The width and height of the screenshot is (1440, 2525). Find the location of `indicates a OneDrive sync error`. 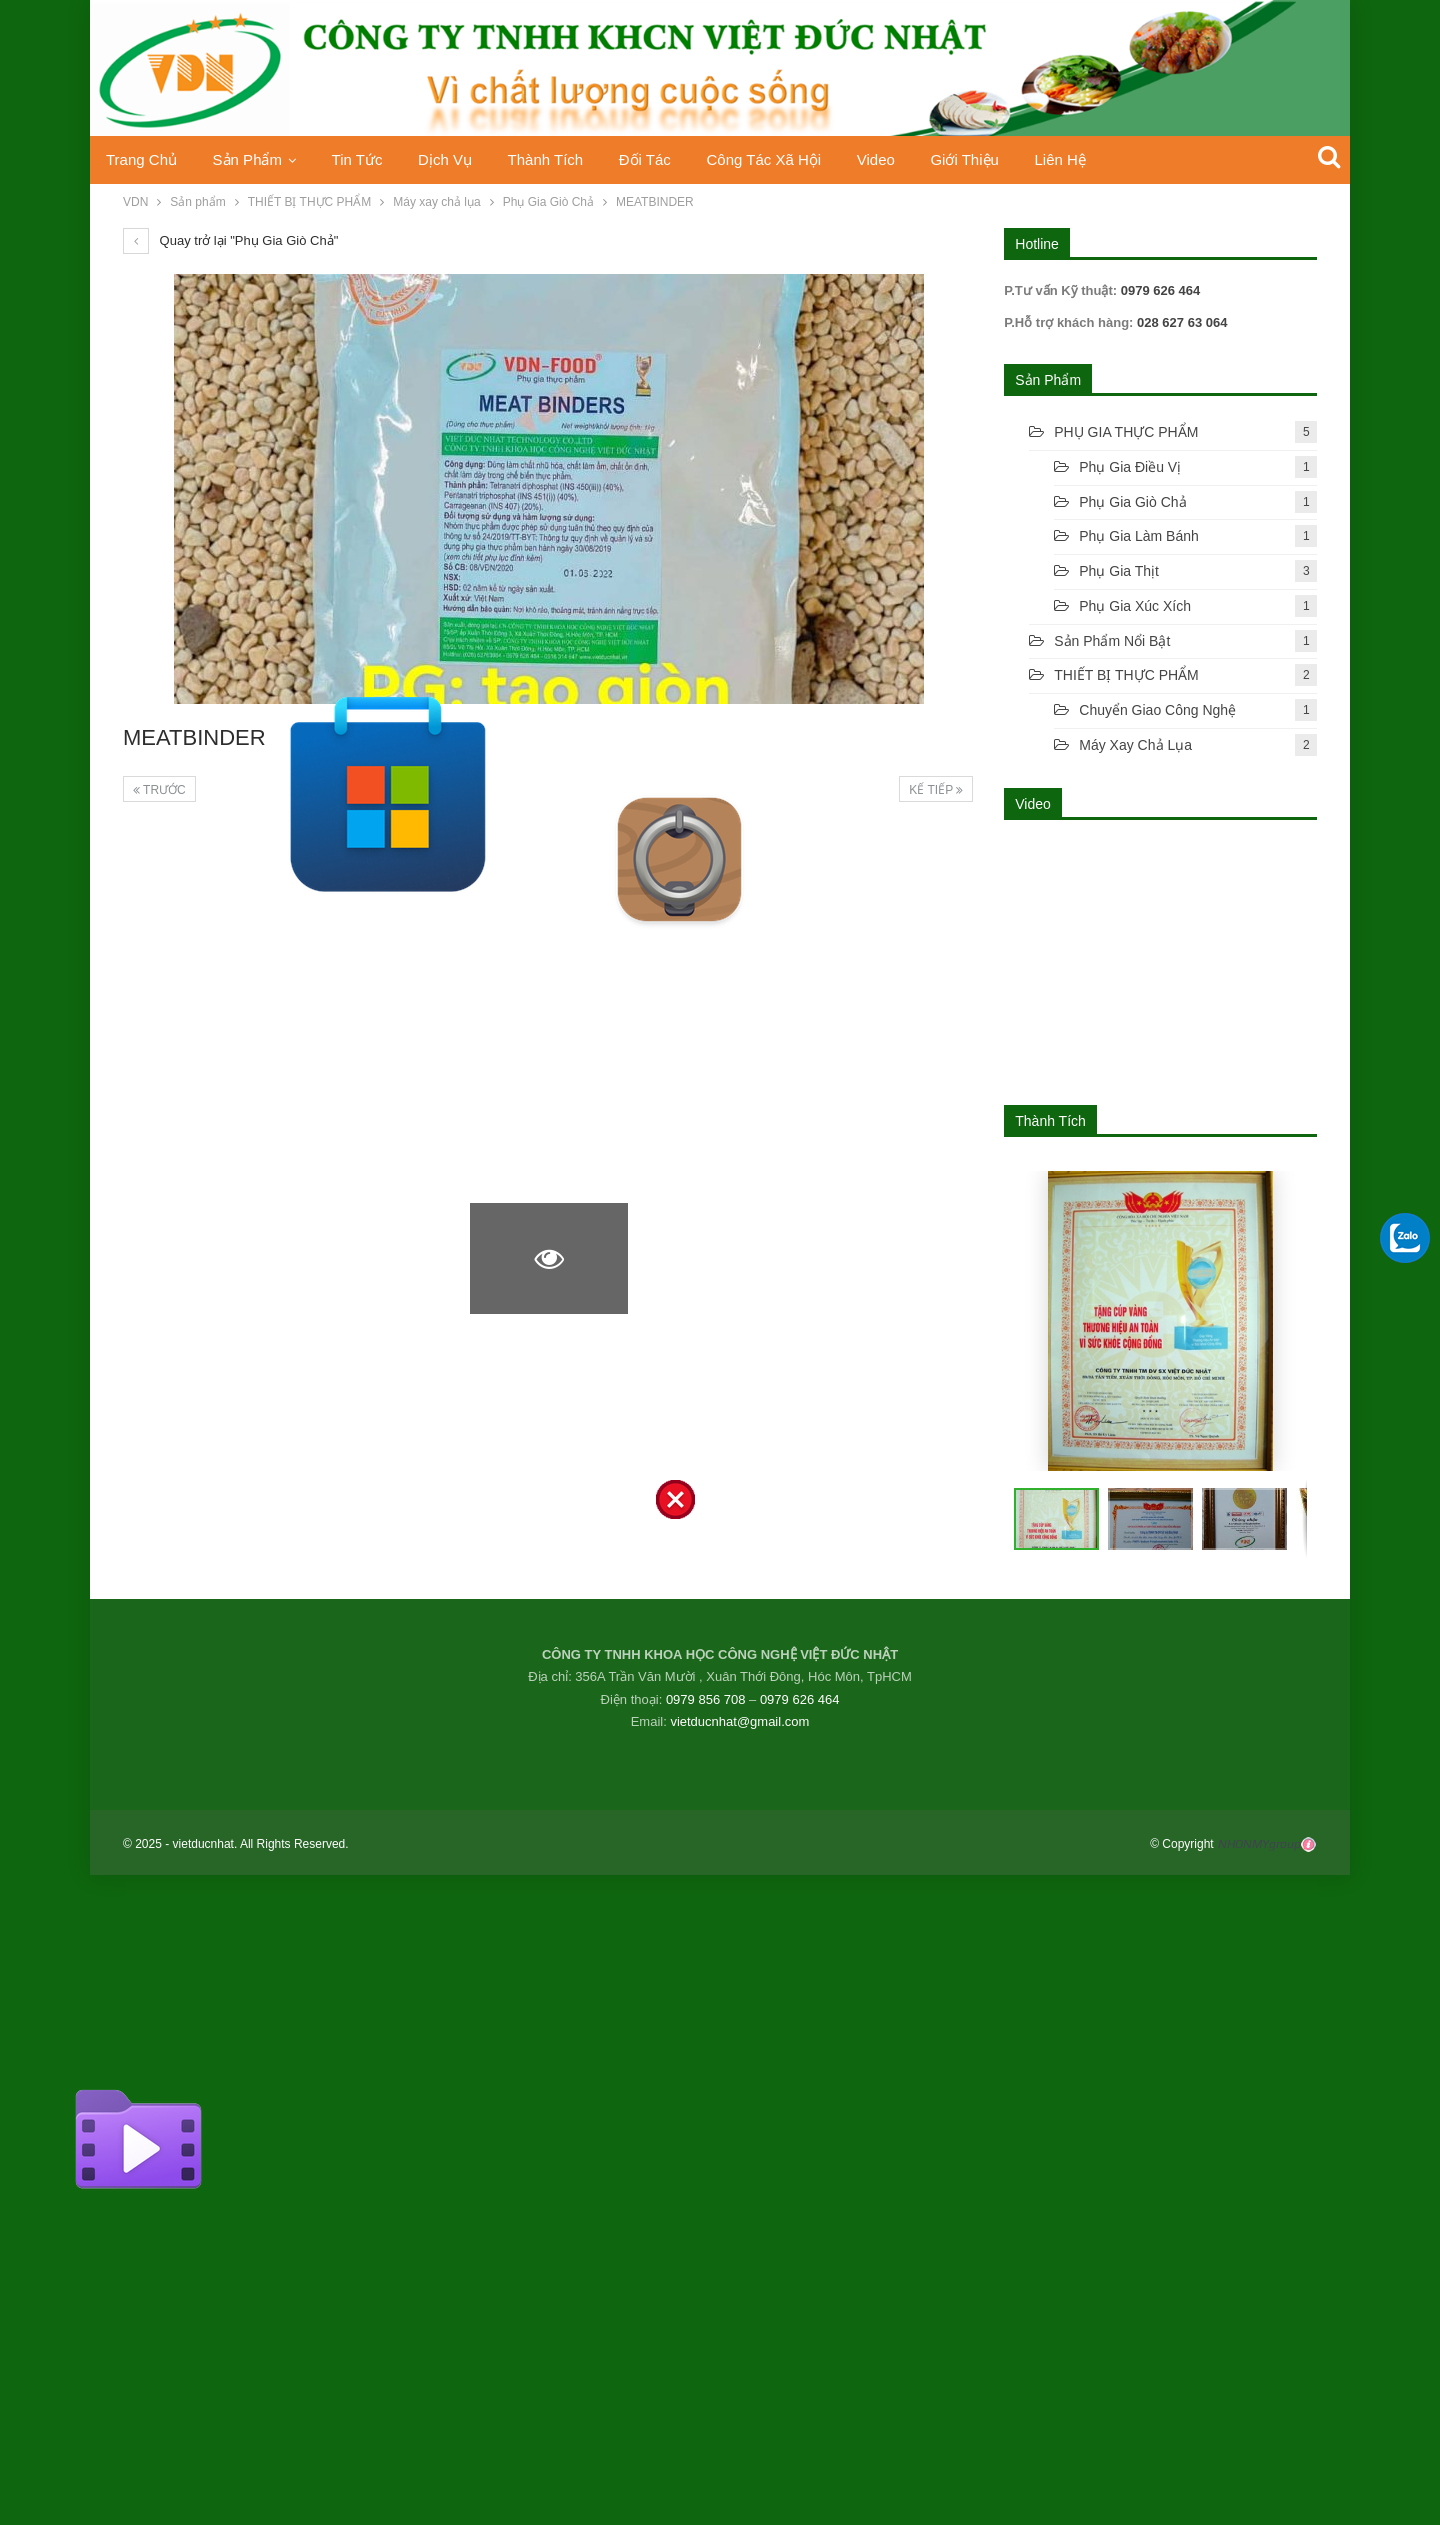

indicates a OneDrive sync error is located at coordinates (675, 1499).